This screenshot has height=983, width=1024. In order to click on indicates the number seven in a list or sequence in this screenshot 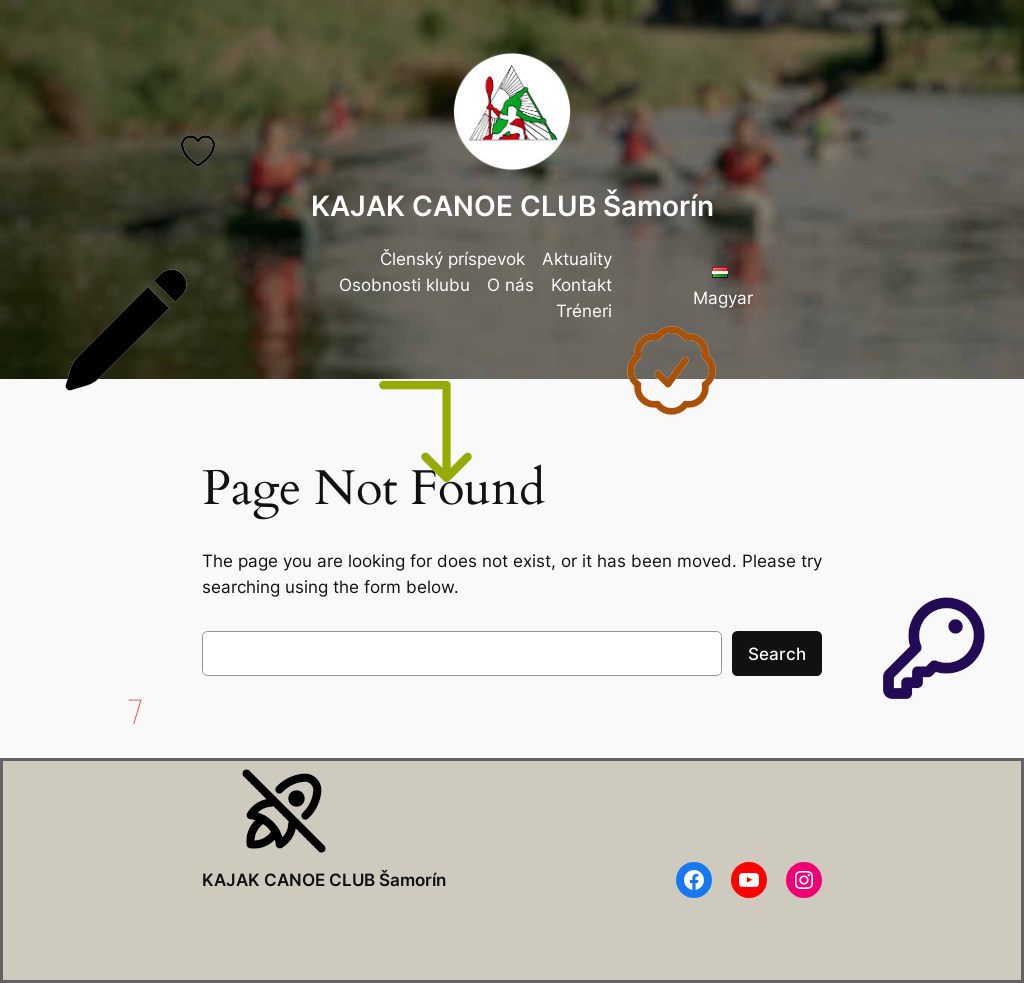, I will do `click(135, 712)`.